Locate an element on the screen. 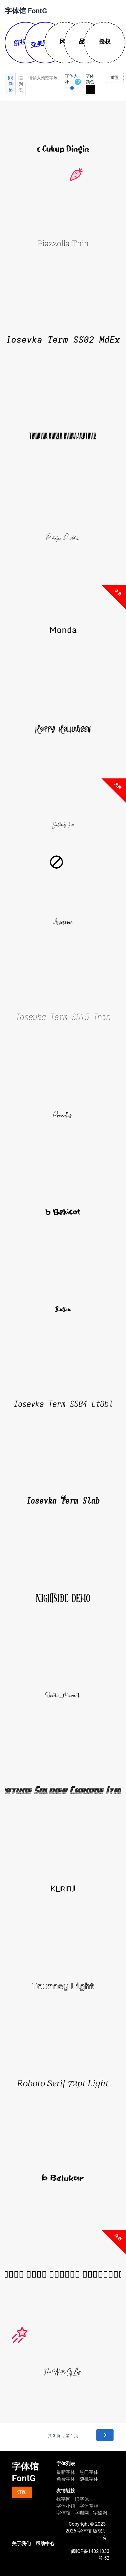 Image resolution: width=126 pixels, height=2576 pixels. view account balance or currency is located at coordinates (64, 1498).